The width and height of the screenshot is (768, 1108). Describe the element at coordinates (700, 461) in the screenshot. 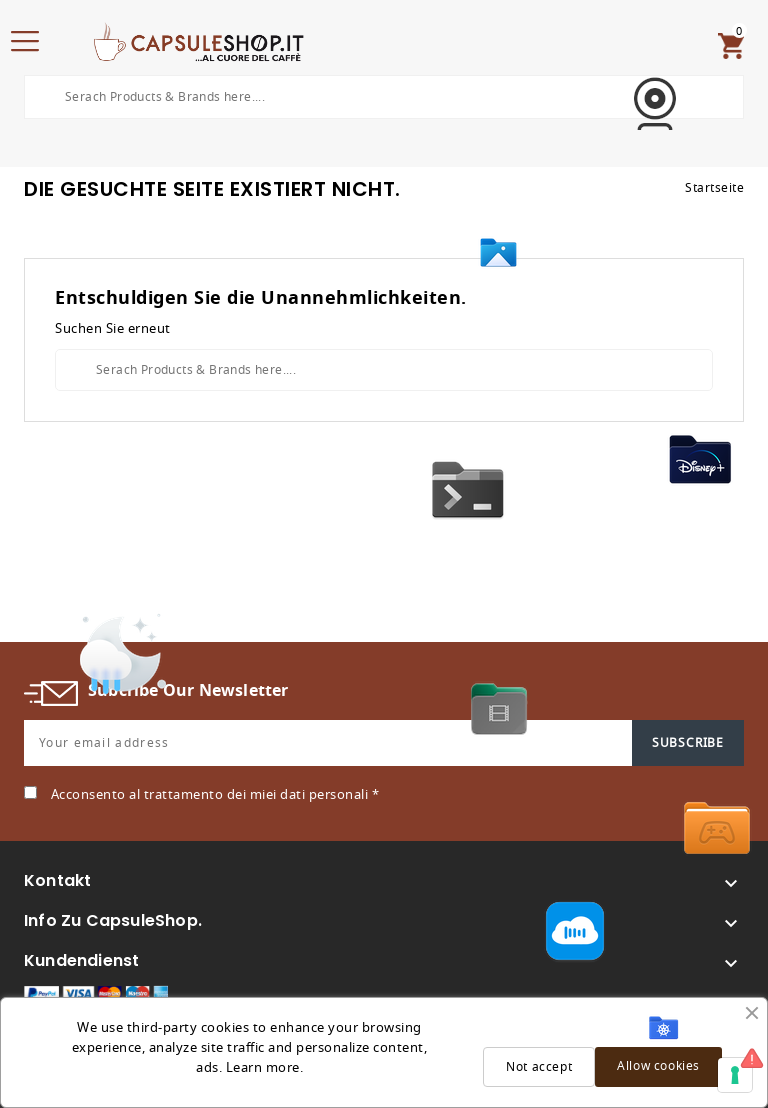

I see `open disney+ media folder` at that location.